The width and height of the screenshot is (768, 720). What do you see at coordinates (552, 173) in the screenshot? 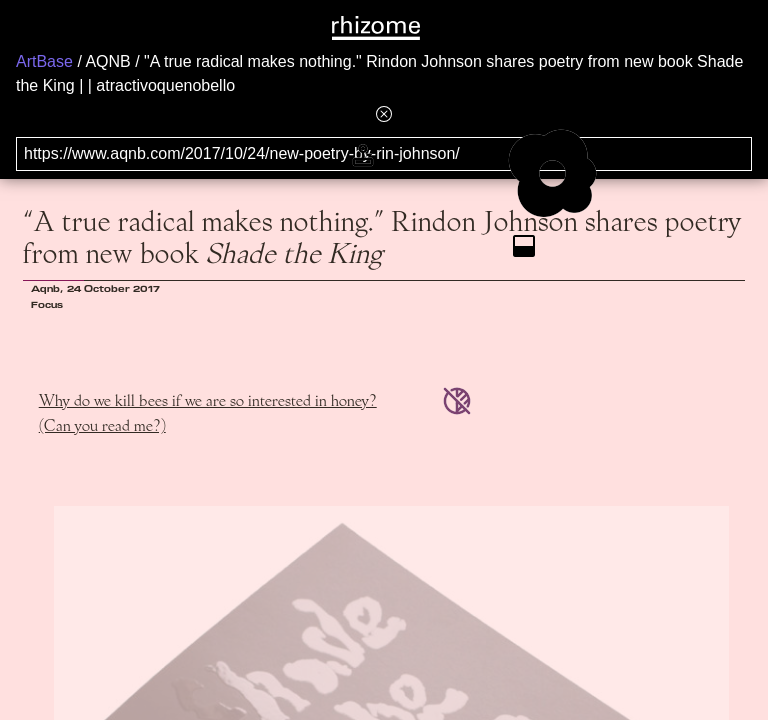
I see `indicates breakfast or morning meal options` at bounding box center [552, 173].